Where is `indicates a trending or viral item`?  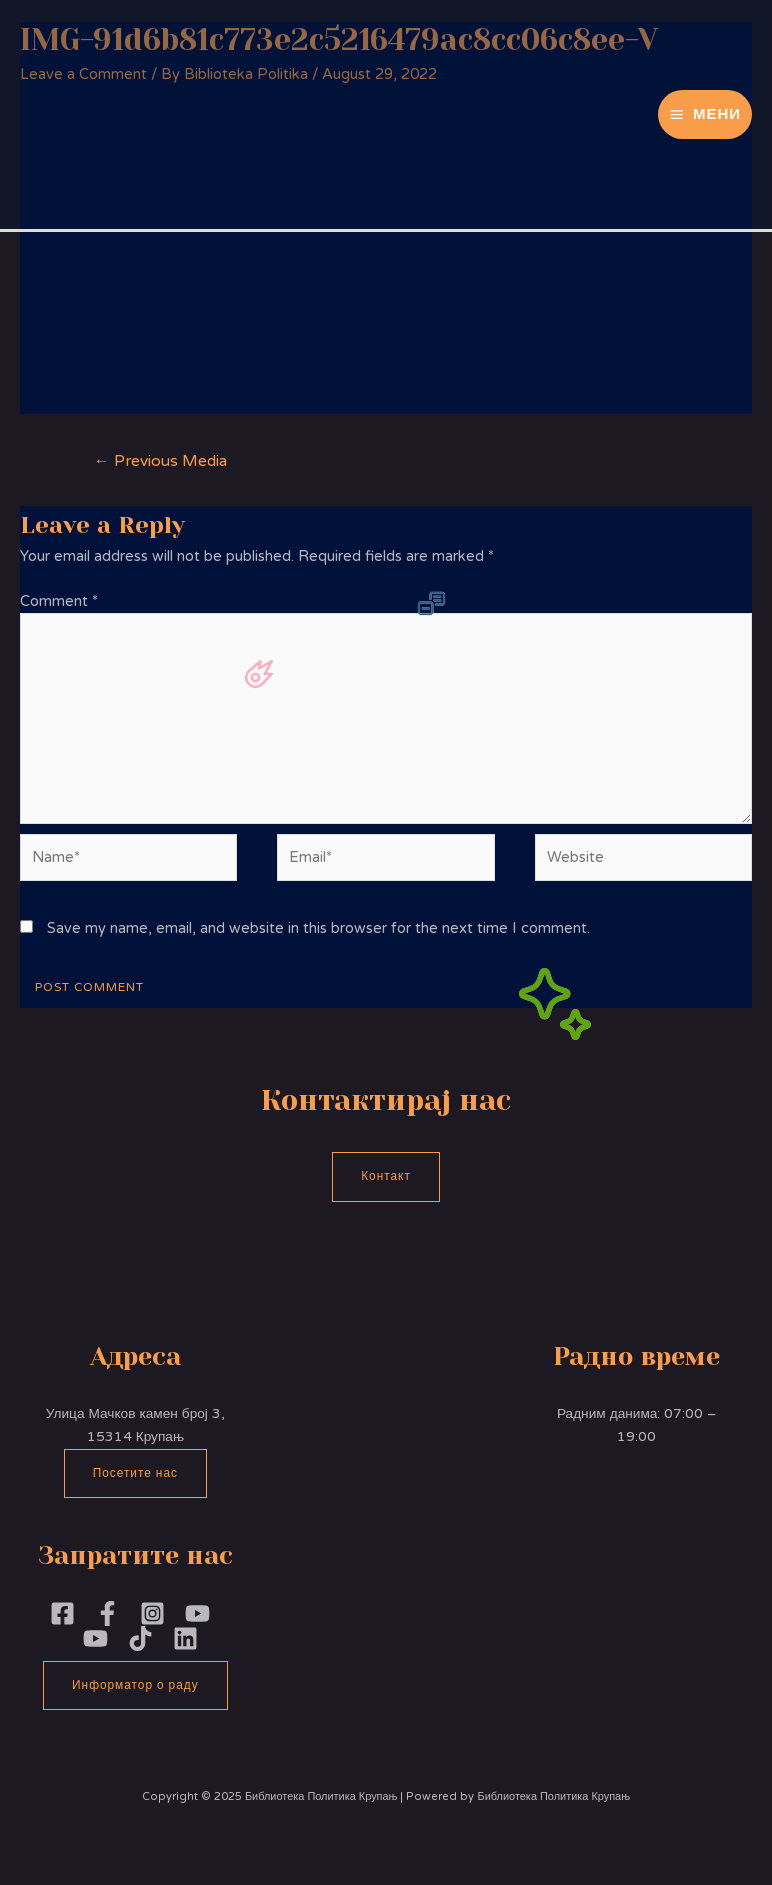 indicates a trending or viral item is located at coordinates (259, 674).